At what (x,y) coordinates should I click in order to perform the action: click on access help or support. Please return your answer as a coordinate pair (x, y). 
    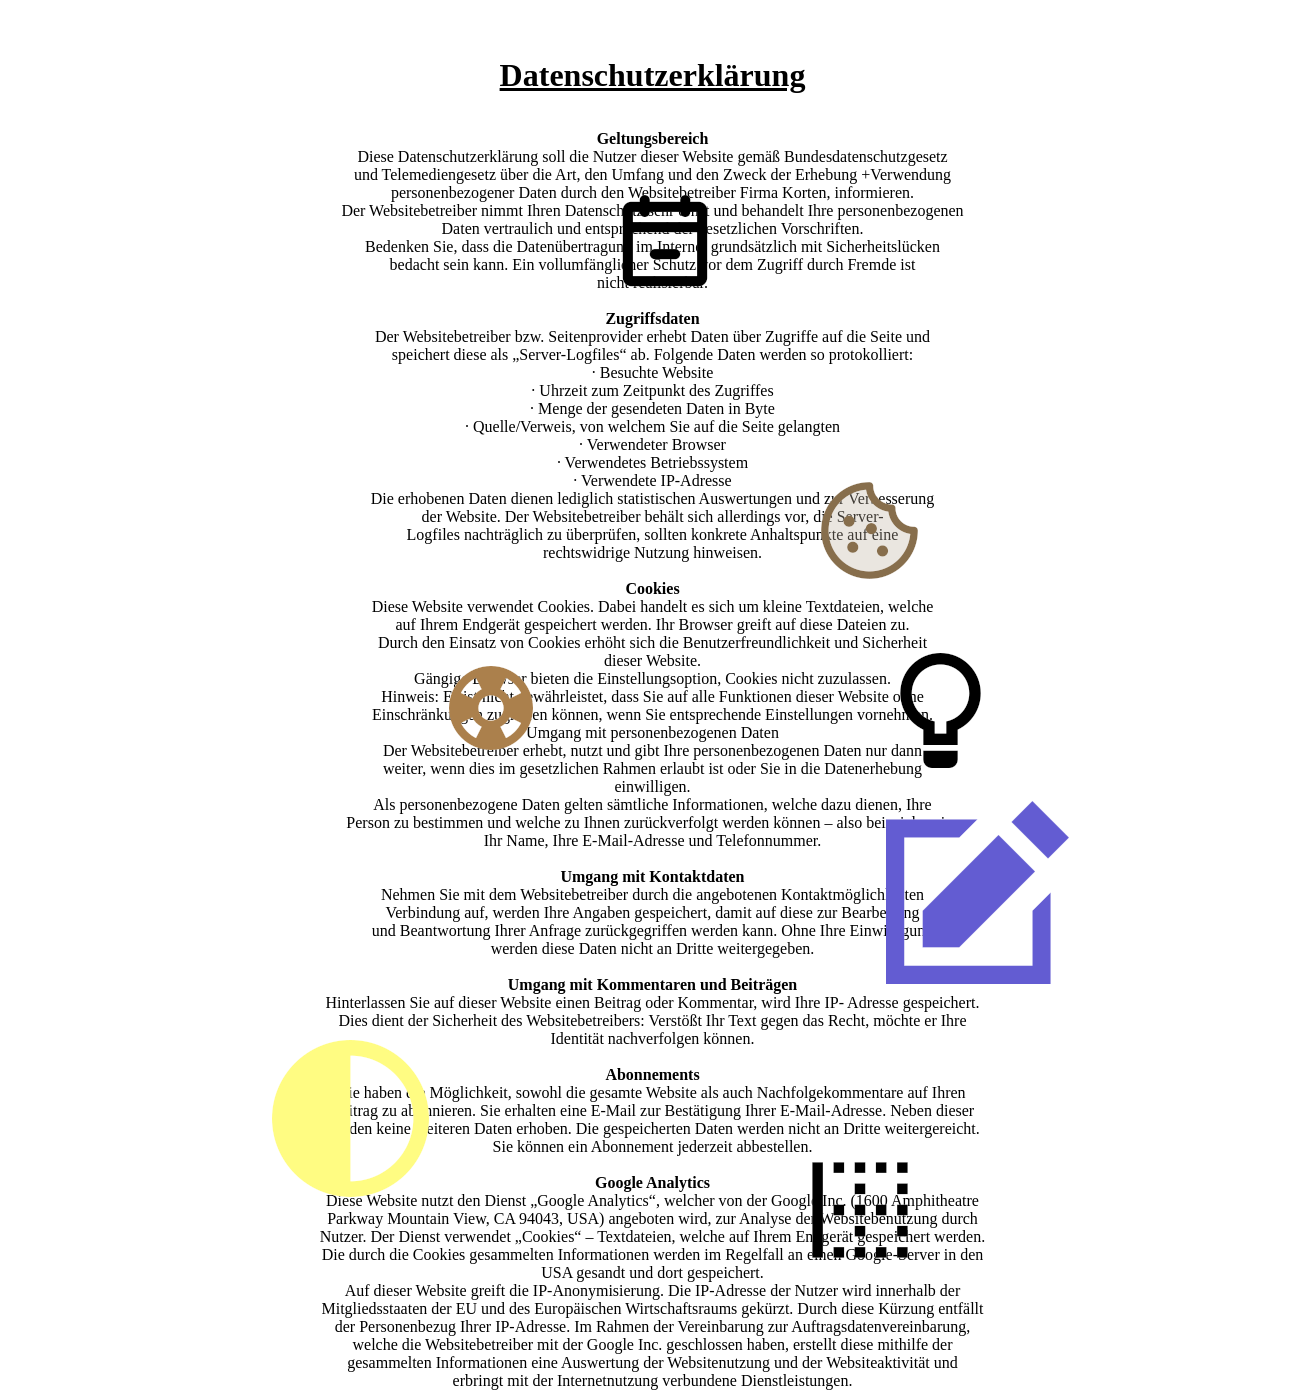
    Looking at the image, I should click on (491, 708).